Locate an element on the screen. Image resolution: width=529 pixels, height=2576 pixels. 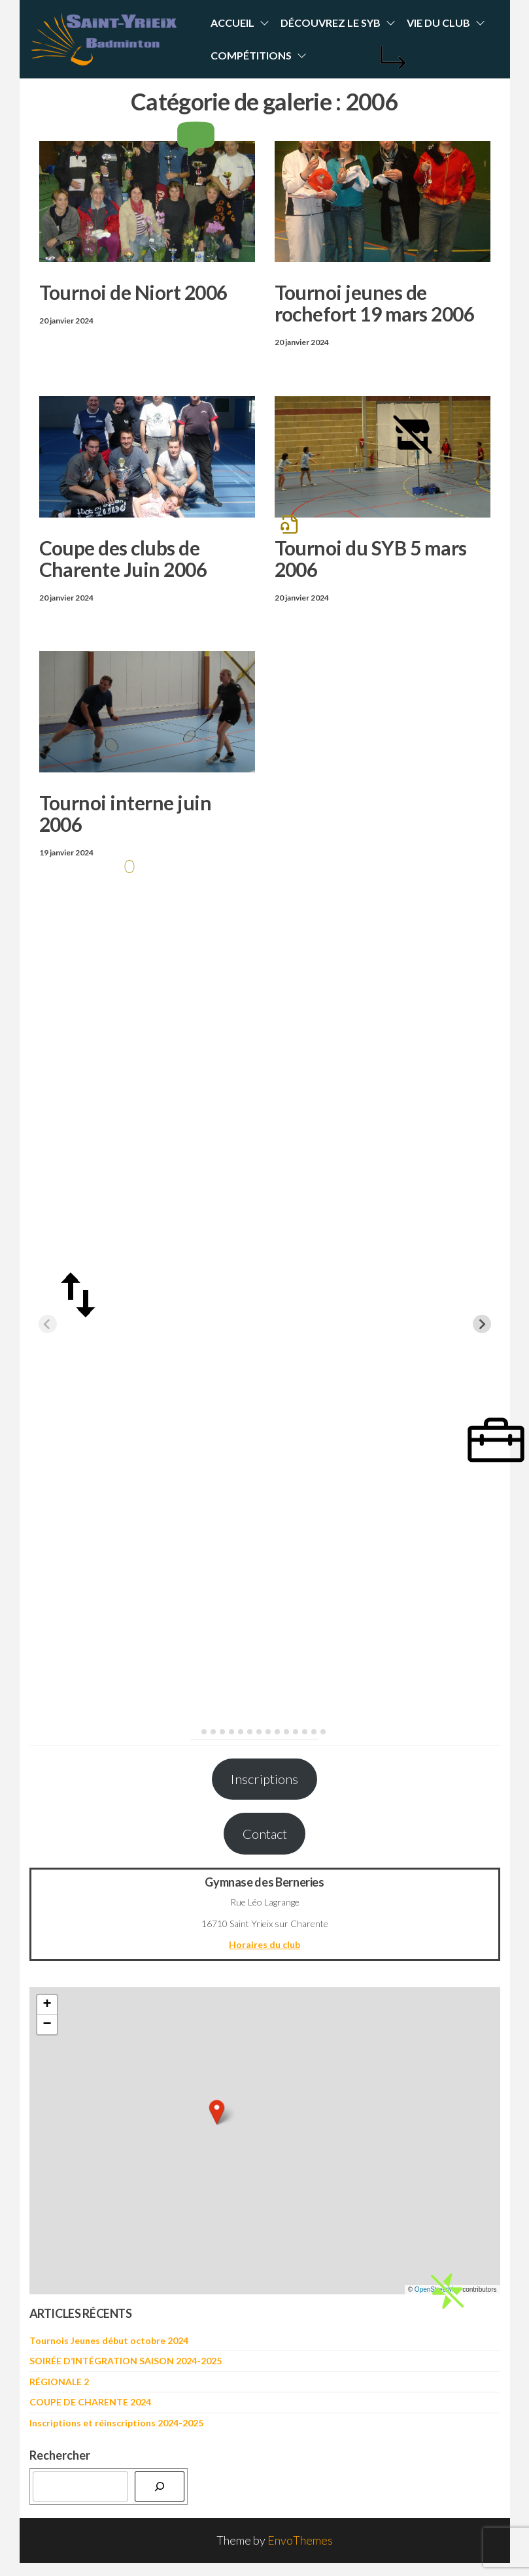
import or export data is located at coordinates (78, 1295).